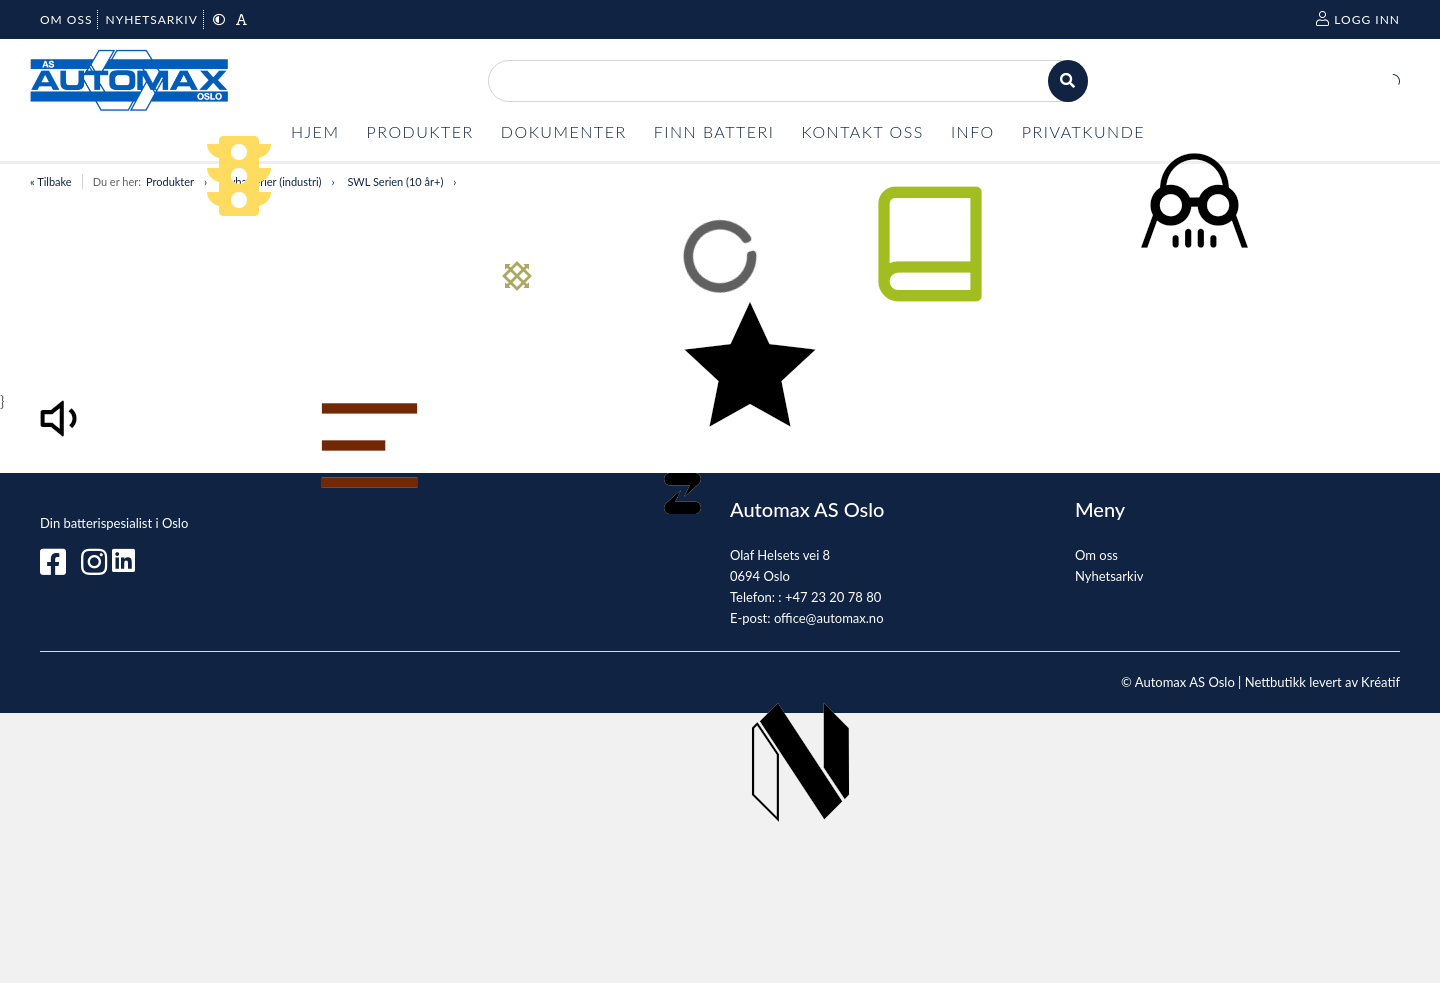  Describe the element at coordinates (930, 244) in the screenshot. I see `open your library or reading list` at that location.